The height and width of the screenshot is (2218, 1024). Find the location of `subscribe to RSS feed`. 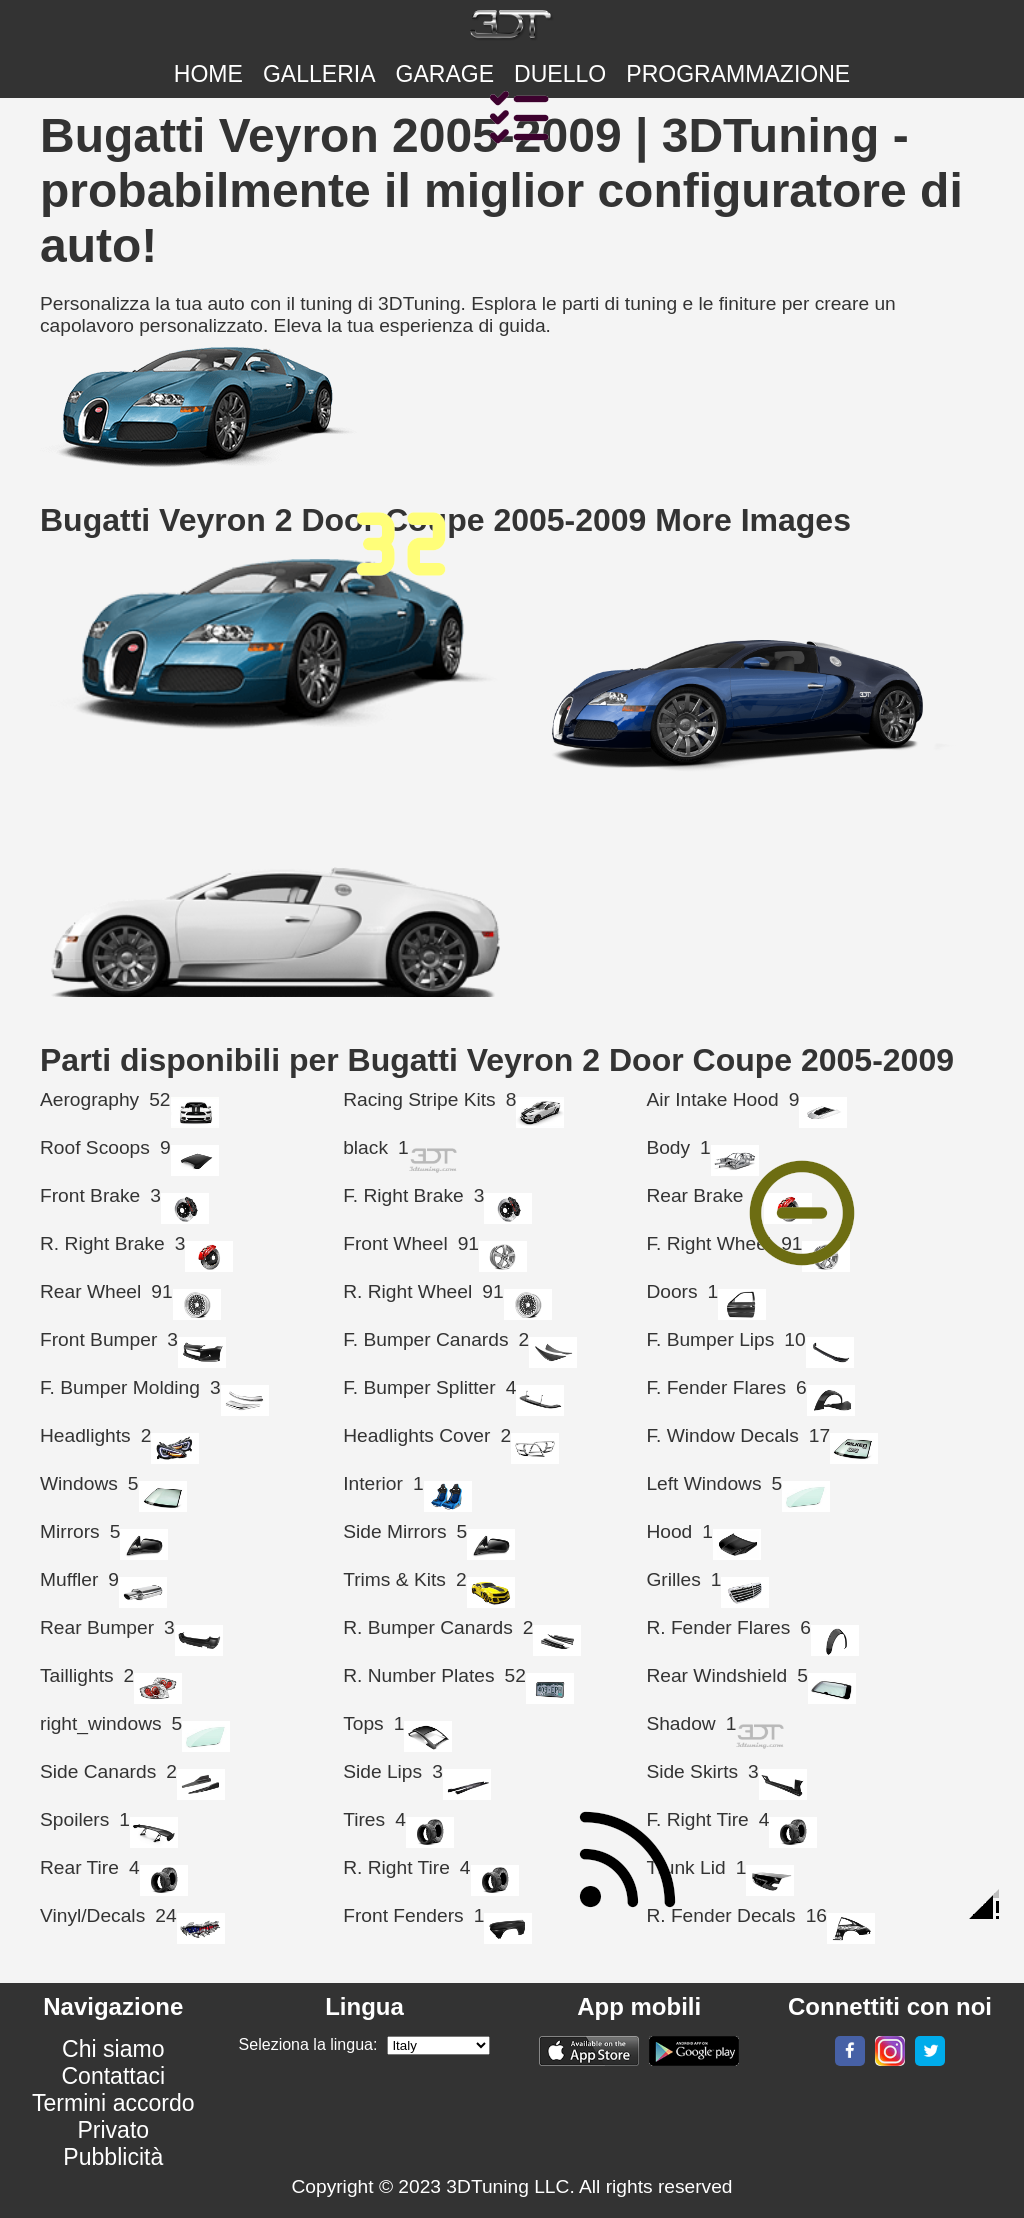

subscribe to RSS feed is located at coordinates (627, 1859).